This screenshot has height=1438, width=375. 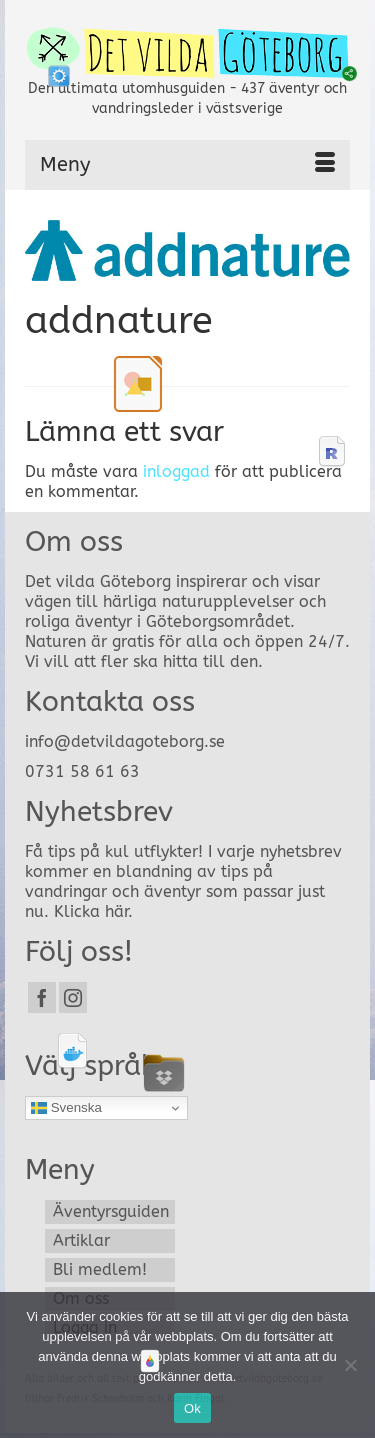 I want to click on open dropbox synced folder, so click(x=164, y=1073).